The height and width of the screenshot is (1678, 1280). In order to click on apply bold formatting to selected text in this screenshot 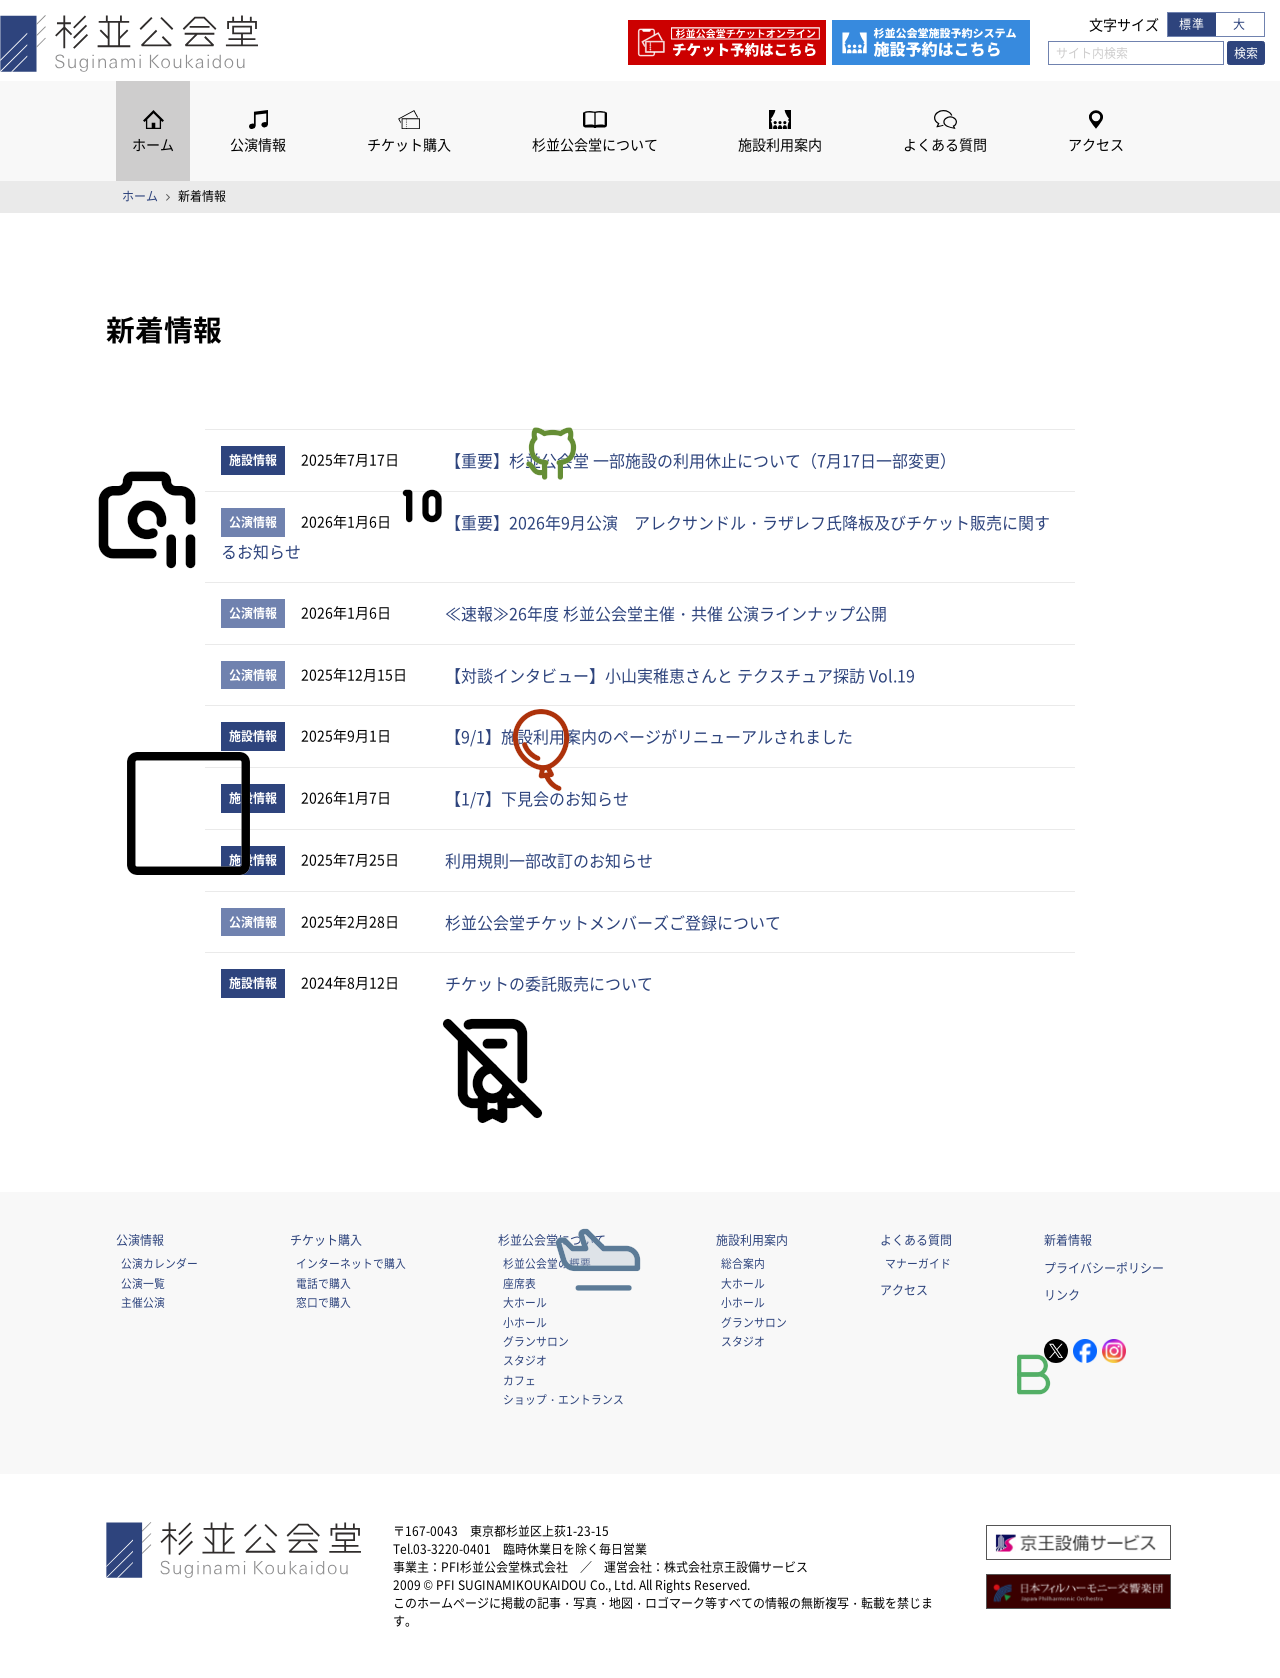, I will do `click(1032, 1374)`.